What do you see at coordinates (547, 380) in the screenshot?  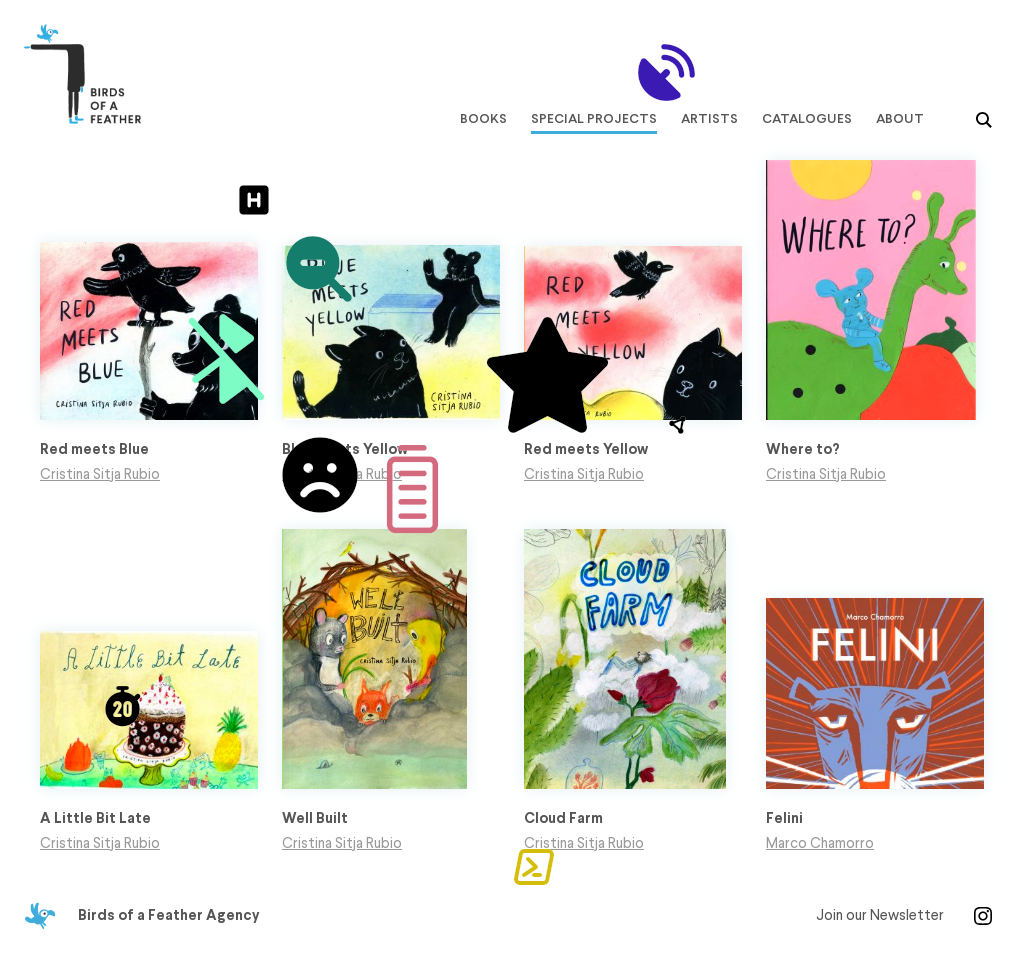 I see `mark item as favorite` at bounding box center [547, 380].